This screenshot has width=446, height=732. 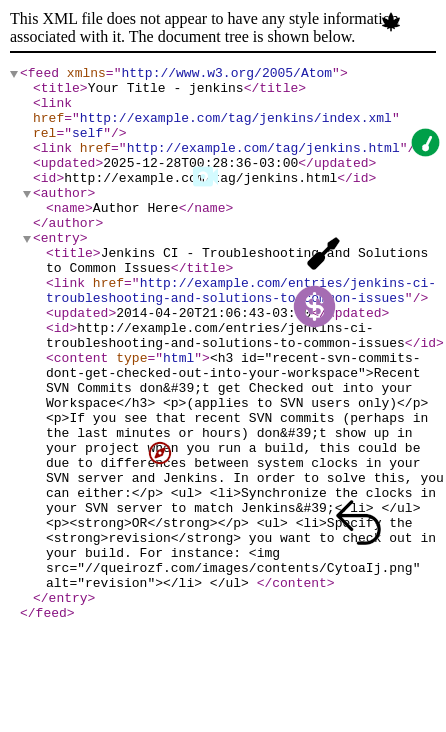 I want to click on start recording a video, so click(x=205, y=176).